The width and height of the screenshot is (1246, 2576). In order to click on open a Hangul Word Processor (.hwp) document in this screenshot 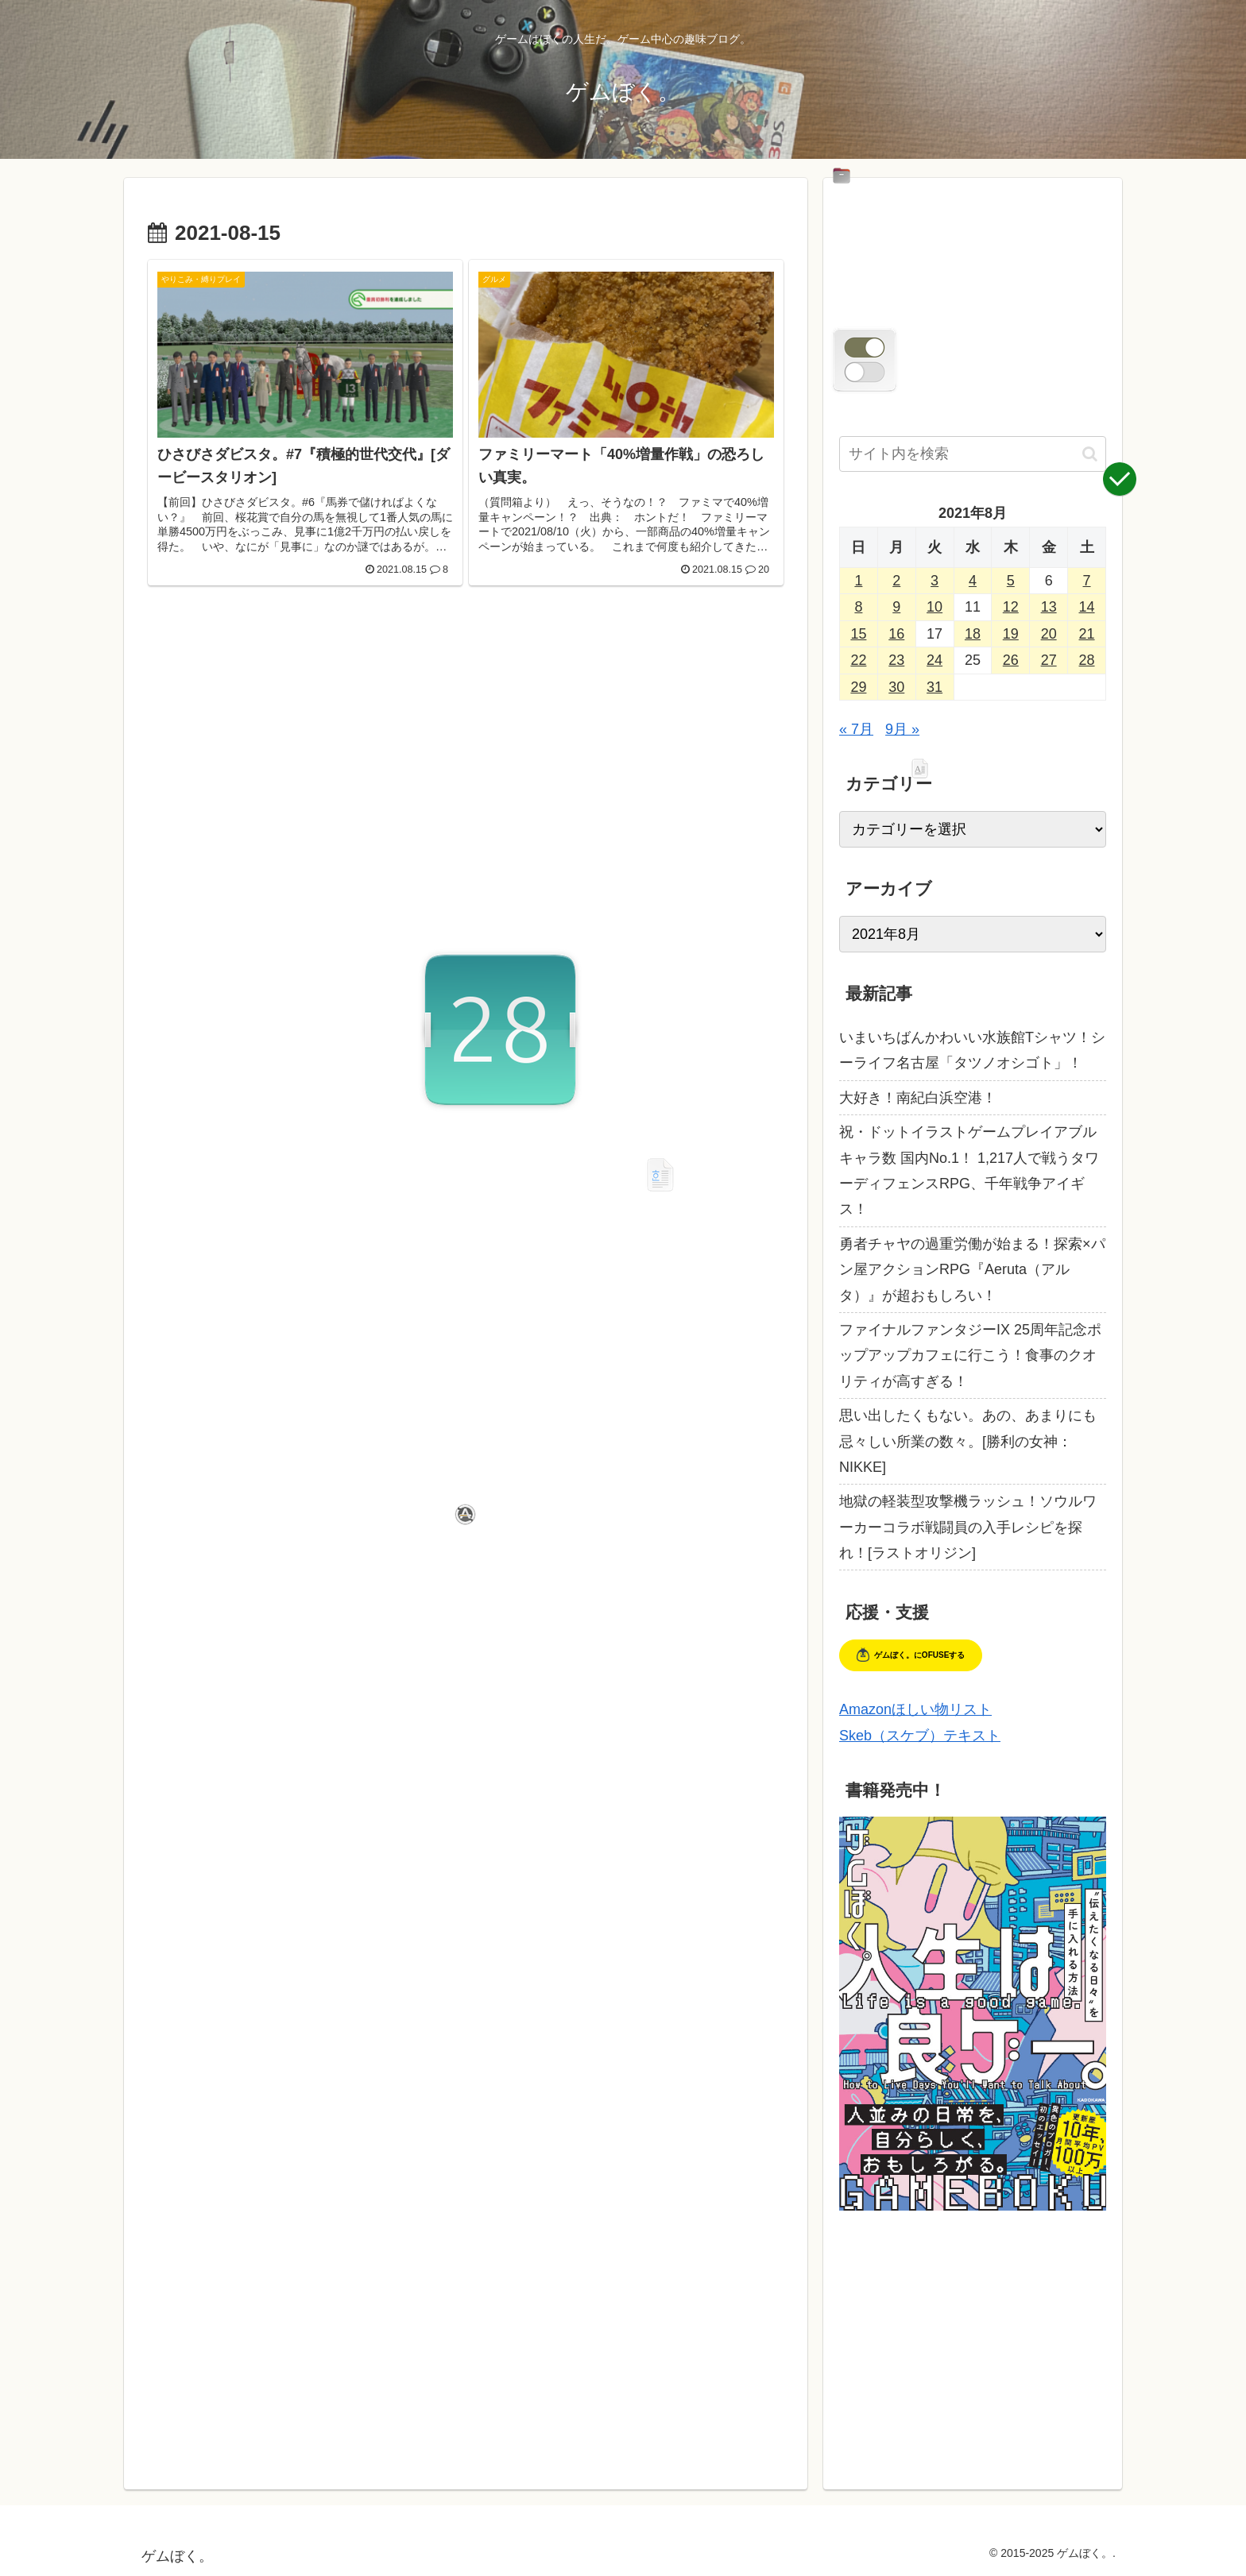, I will do `click(660, 1175)`.